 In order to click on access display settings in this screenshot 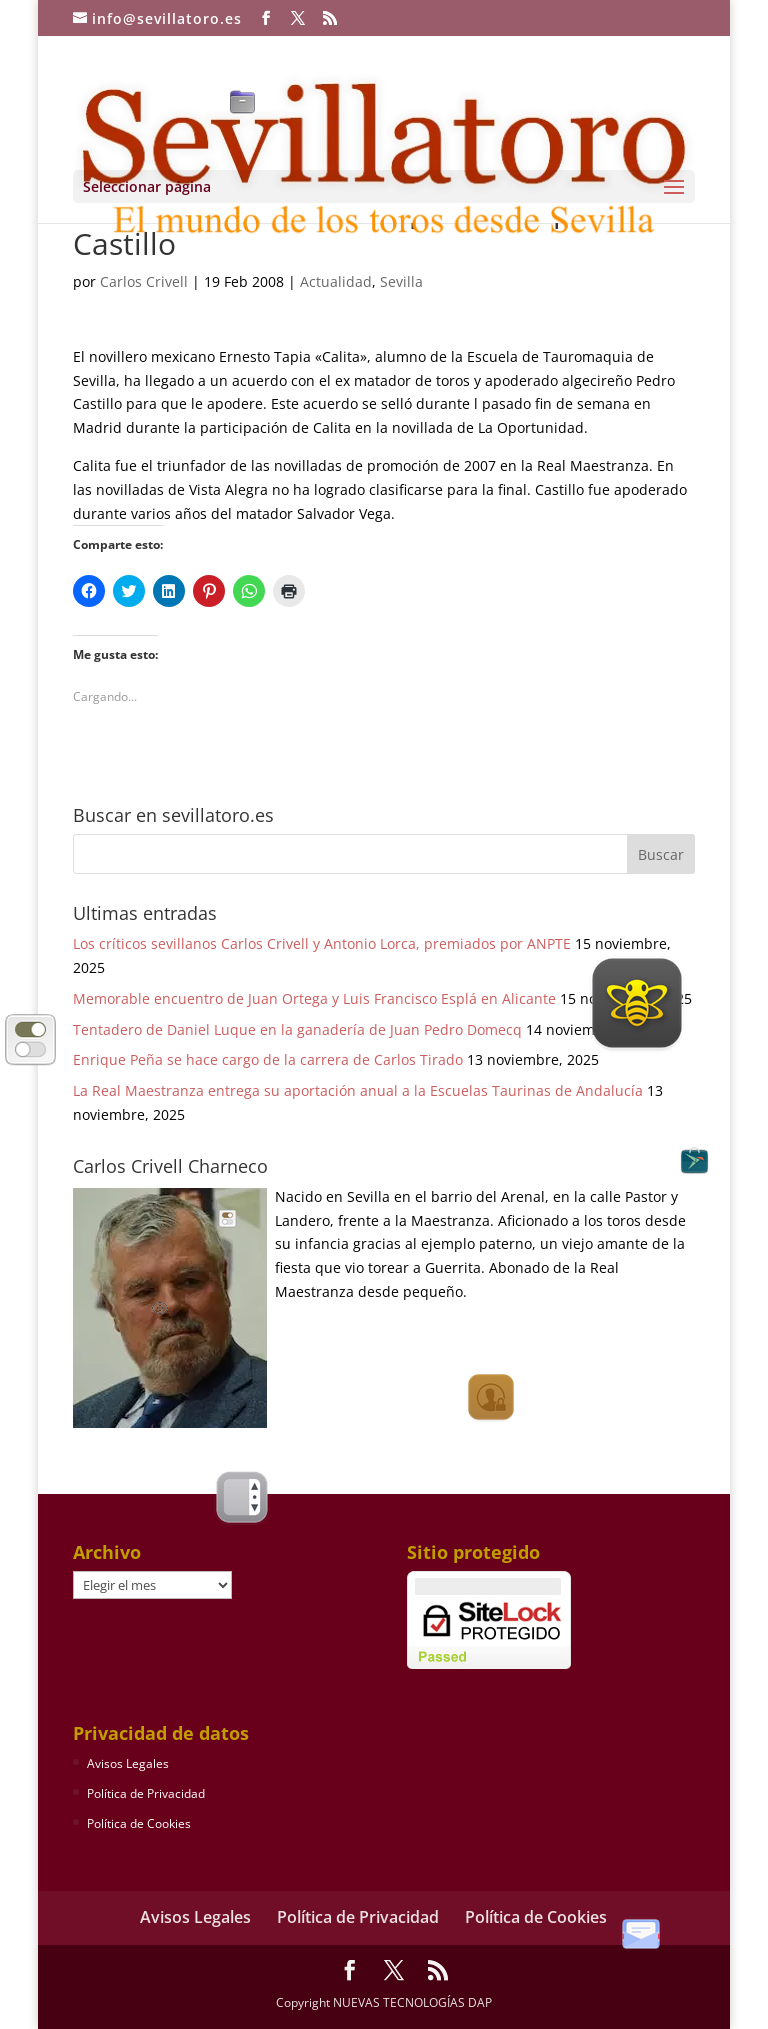, I will do `click(160, 1308)`.